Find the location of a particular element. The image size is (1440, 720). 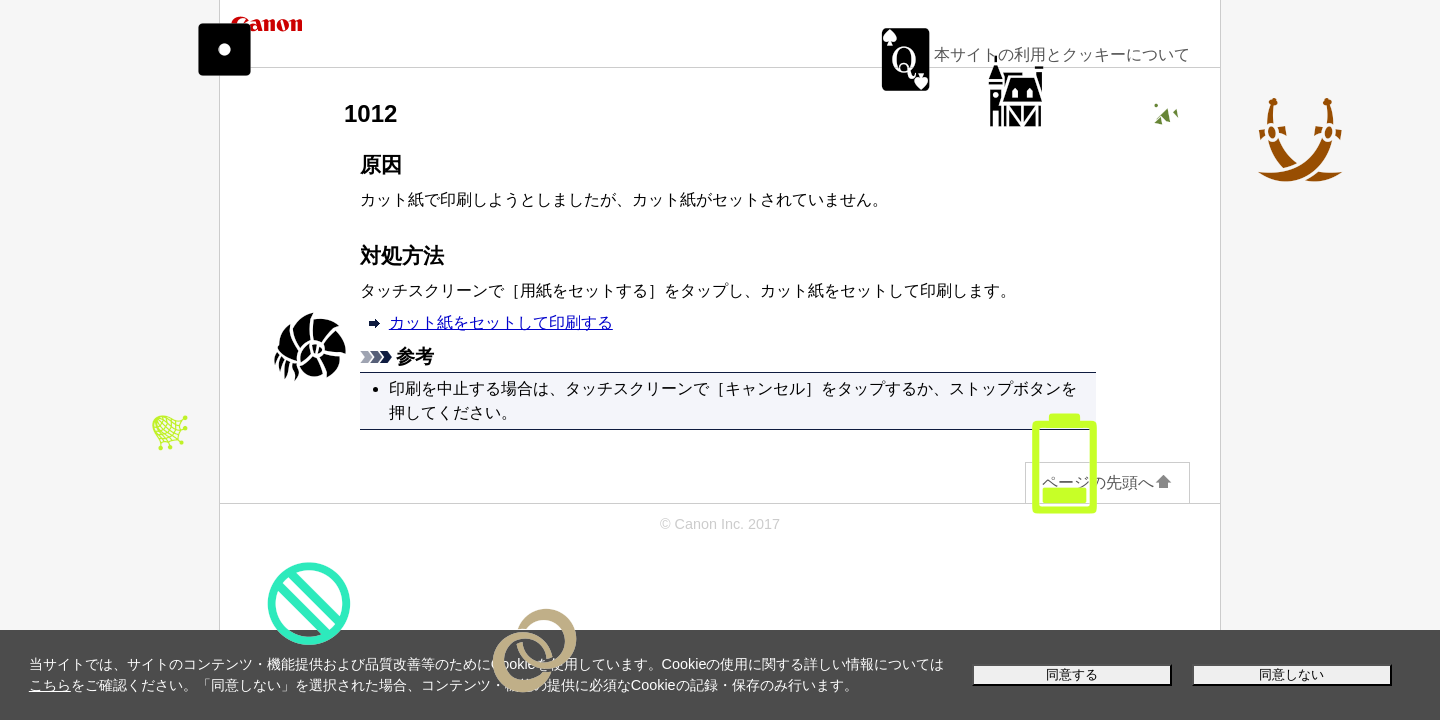

view linked or connected accounts is located at coordinates (534, 650).